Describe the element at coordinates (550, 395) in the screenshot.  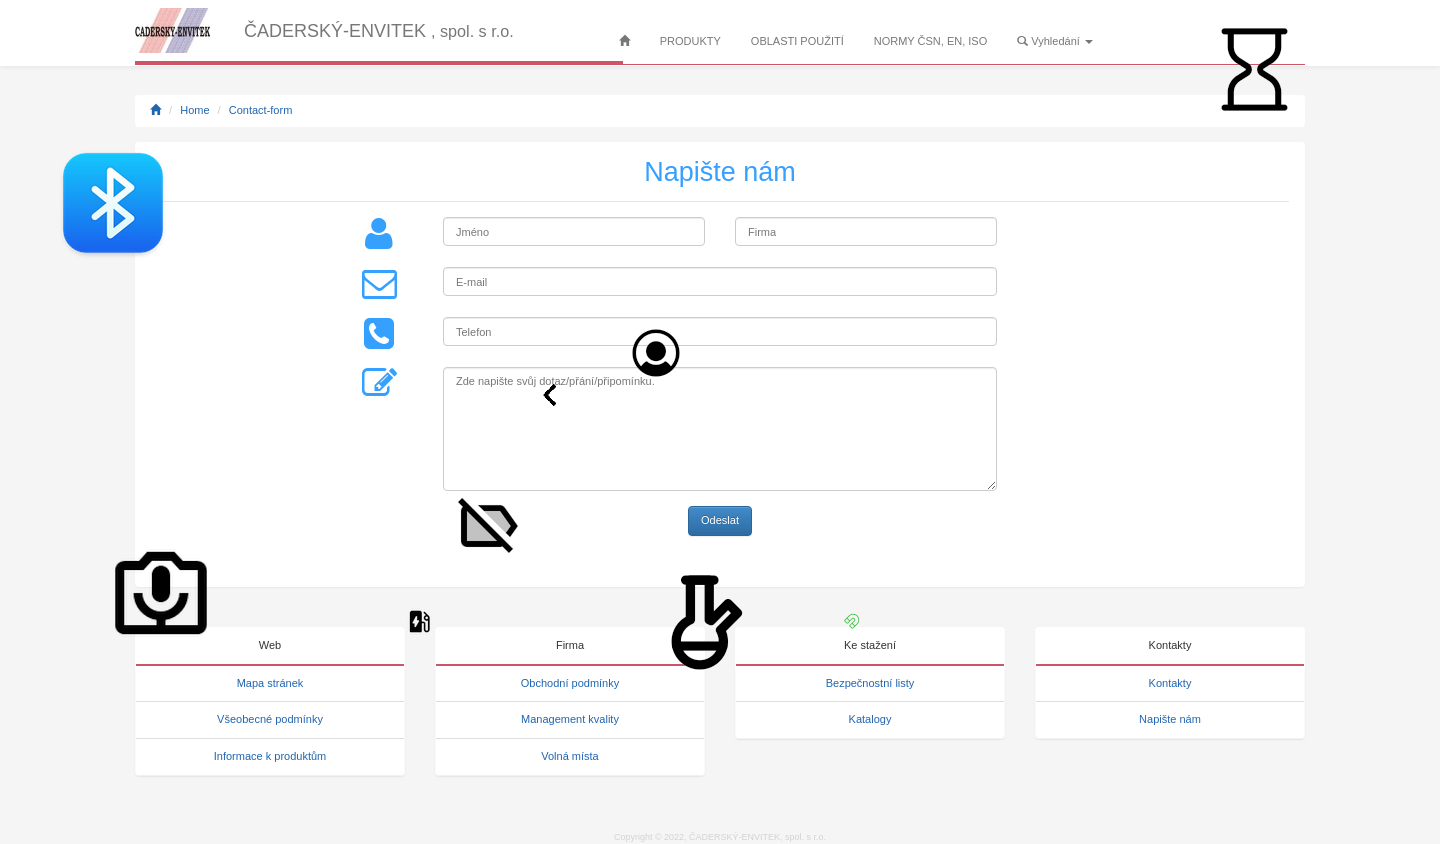
I see `go back to the previous screen` at that location.